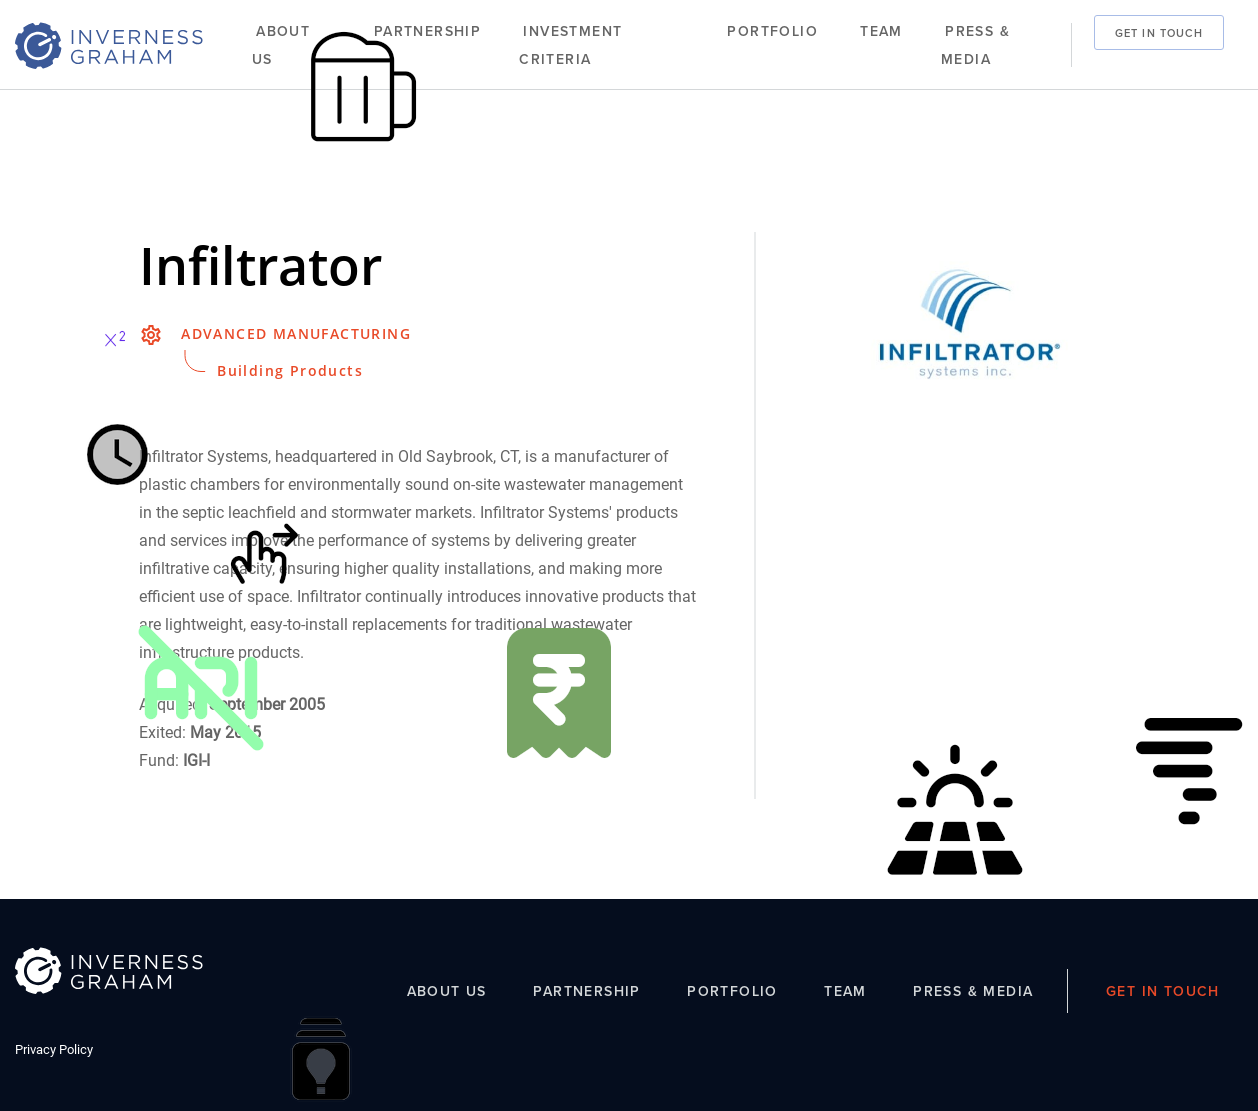 The height and width of the screenshot is (1111, 1258). Describe the element at coordinates (321, 1059) in the screenshot. I see `run batch predictions or bulk processing` at that location.